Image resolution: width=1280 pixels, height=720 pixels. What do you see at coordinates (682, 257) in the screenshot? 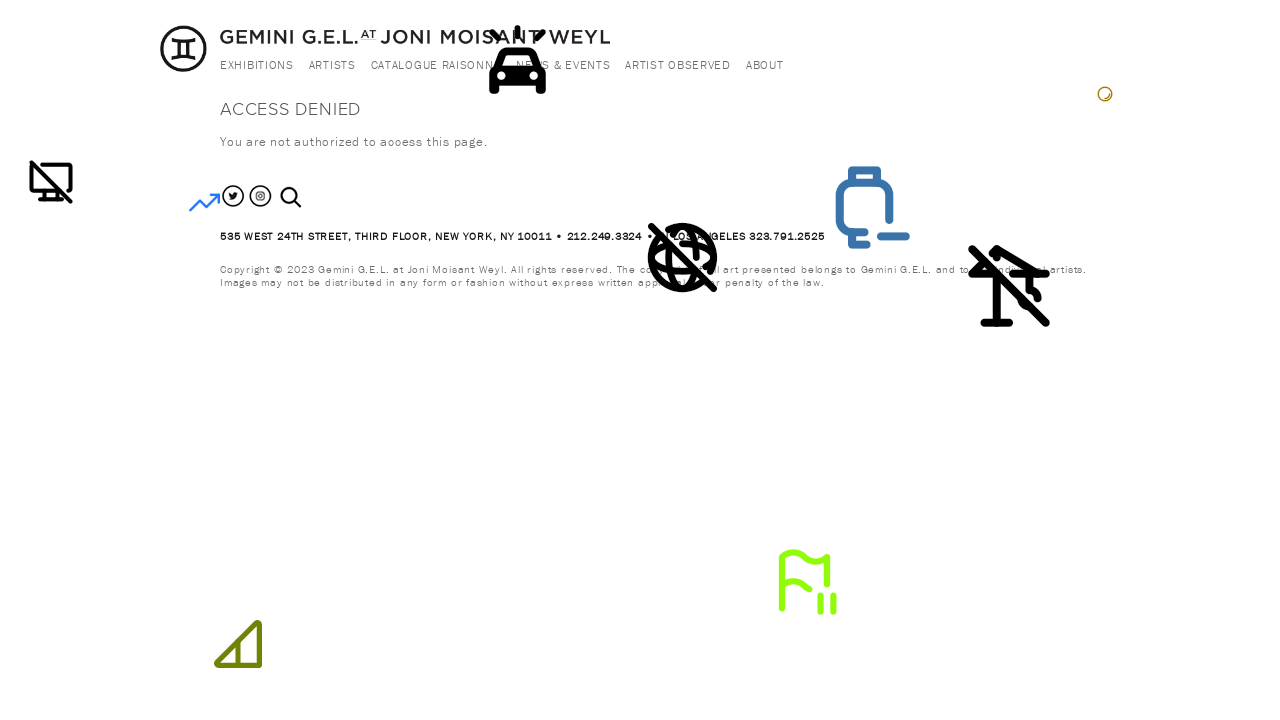
I see `360° view unavailable or disabled` at bounding box center [682, 257].